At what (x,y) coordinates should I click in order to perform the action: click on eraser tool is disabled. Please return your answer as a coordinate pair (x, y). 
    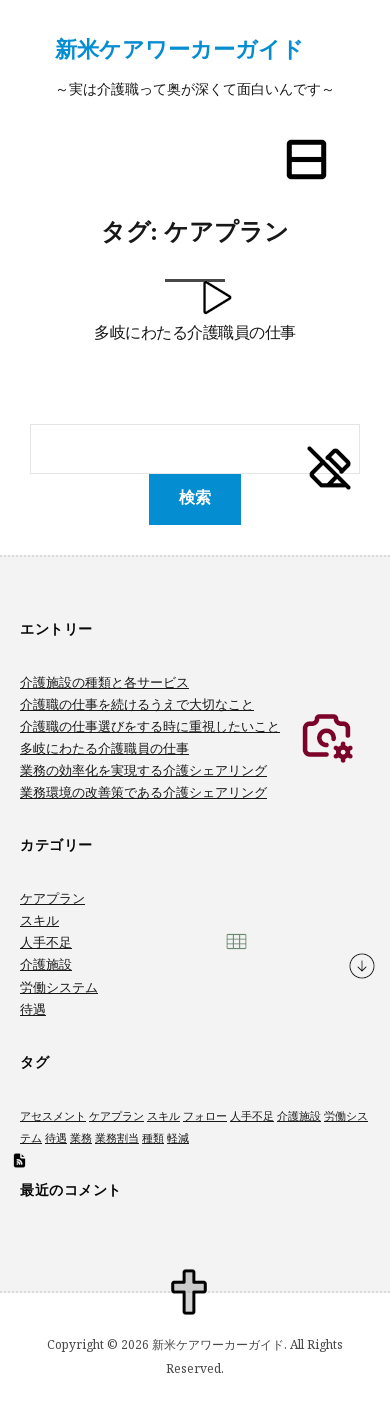
    Looking at the image, I should click on (329, 468).